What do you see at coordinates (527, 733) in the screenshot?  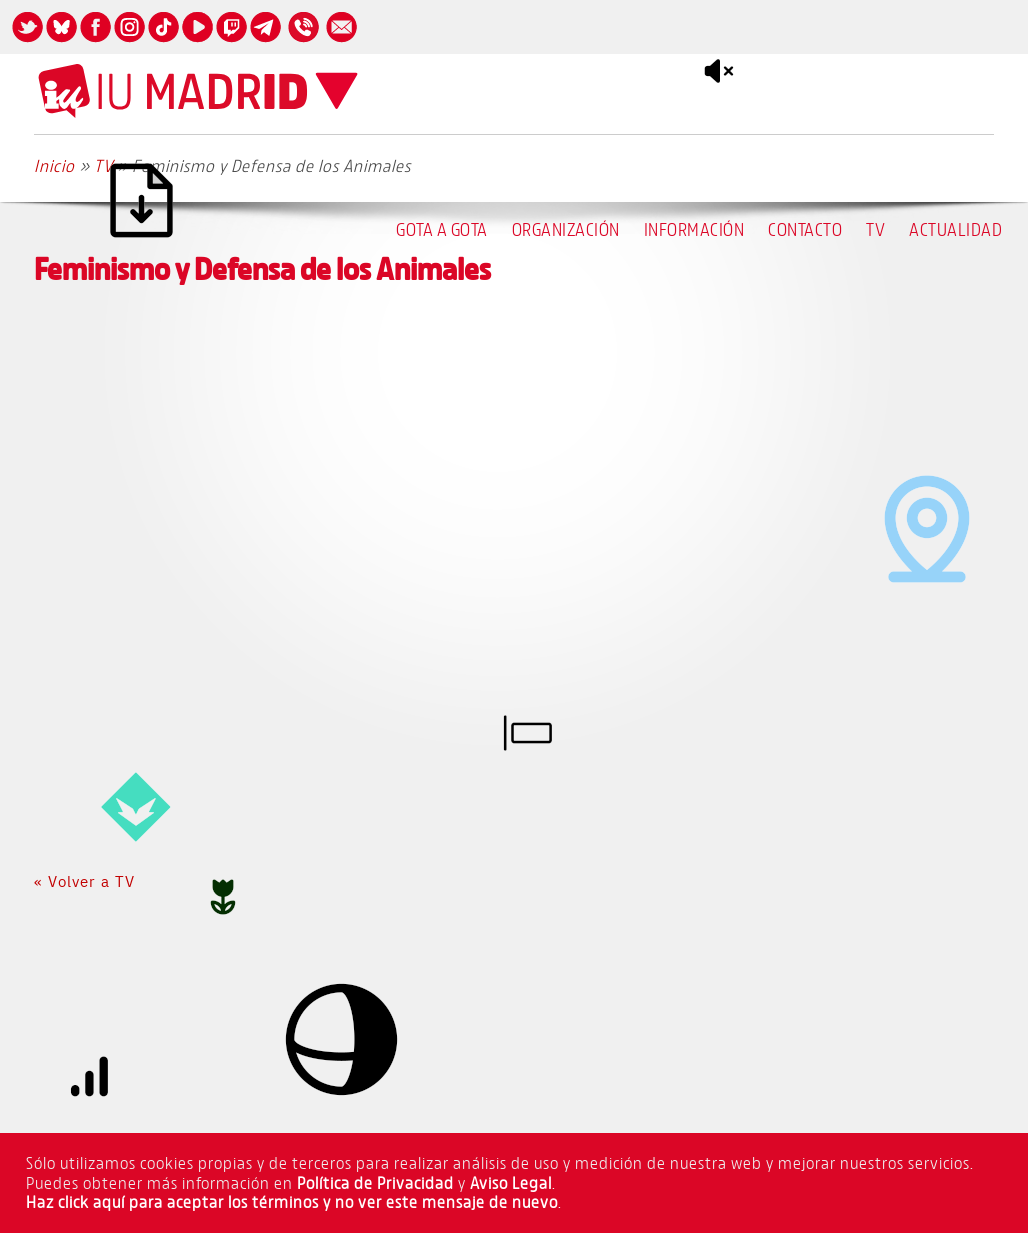 I see `align text or content to the left` at bounding box center [527, 733].